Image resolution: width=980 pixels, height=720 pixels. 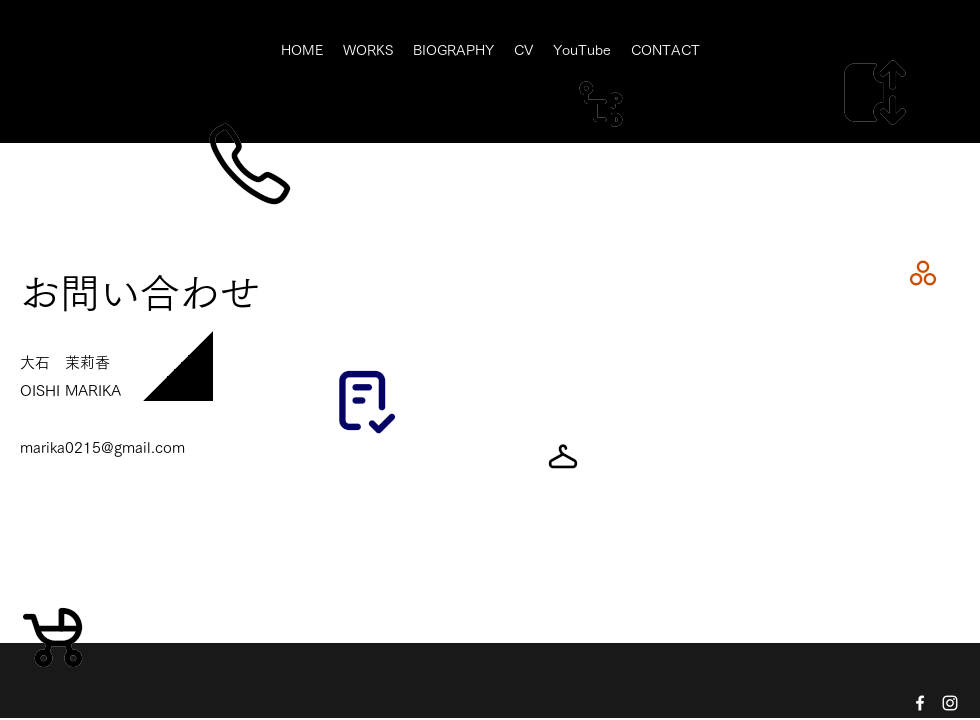 I want to click on auto-adjust content height to fit container, so click(x=873, y=92).